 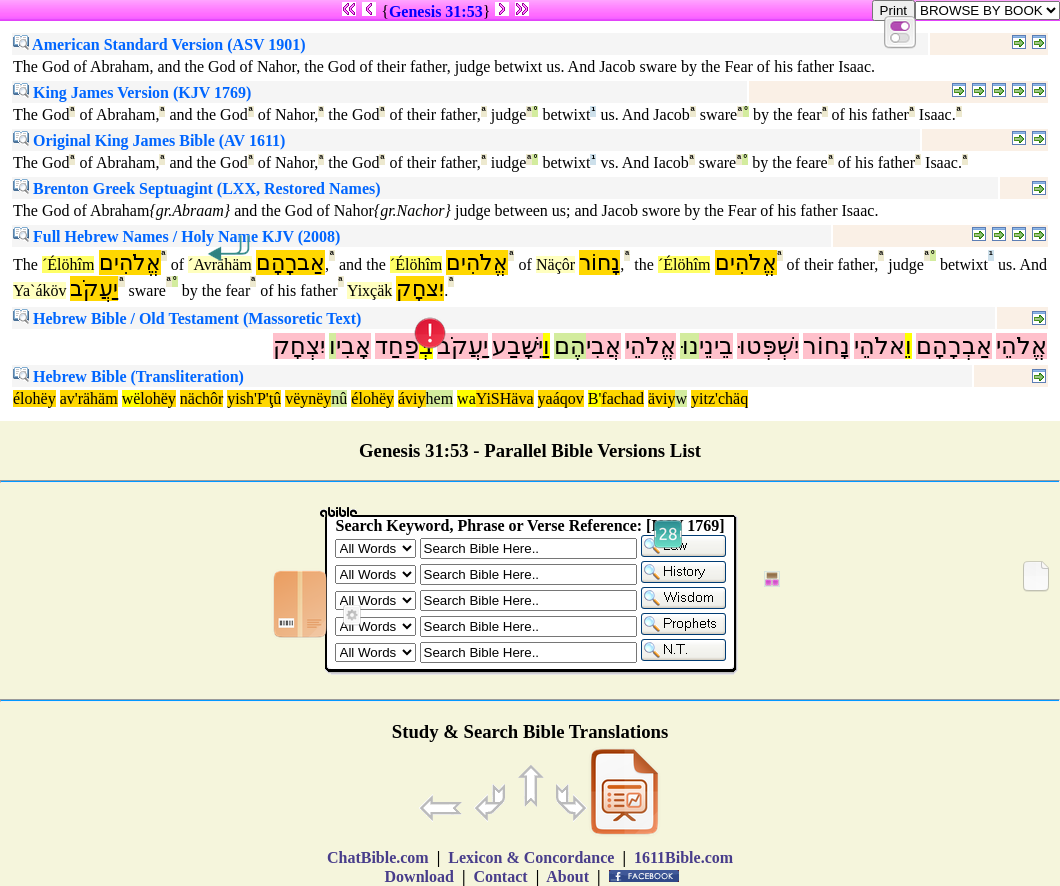 I want to click on open unity tweak tool settings, so click(x=900, y=32).